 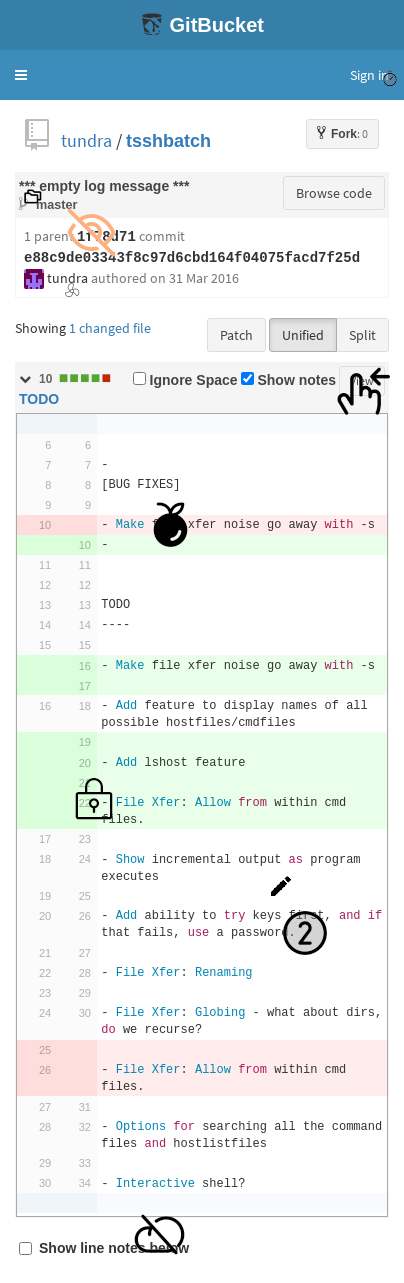 What do you see at coordinates (361, 393) in the screenshot?
I see `swipe left to navigate or dismiss` at bounding box center [361, 393].